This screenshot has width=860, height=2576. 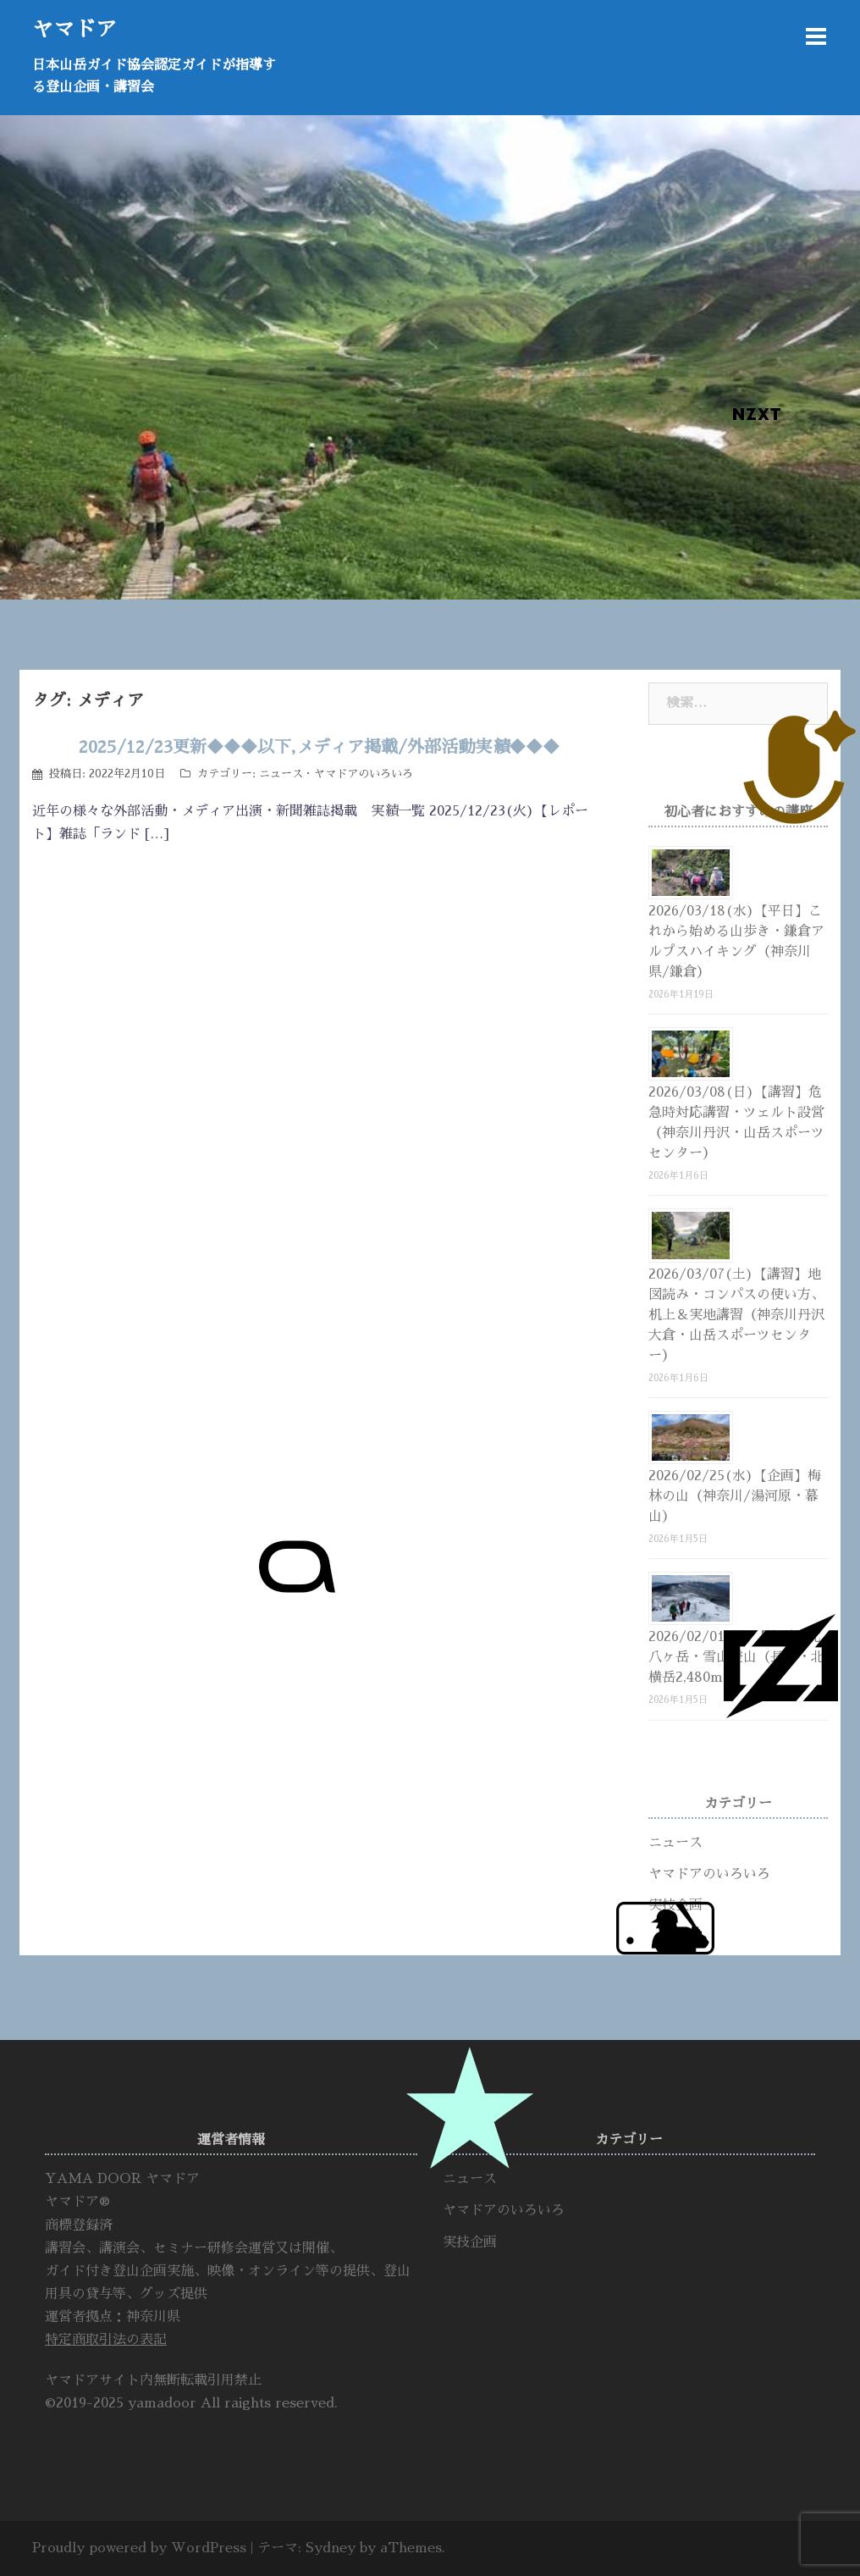 What do you see at coordinates (665, 1928) in the screenshot?
I see `open the MLB app` at bounding box center [665, 1928].